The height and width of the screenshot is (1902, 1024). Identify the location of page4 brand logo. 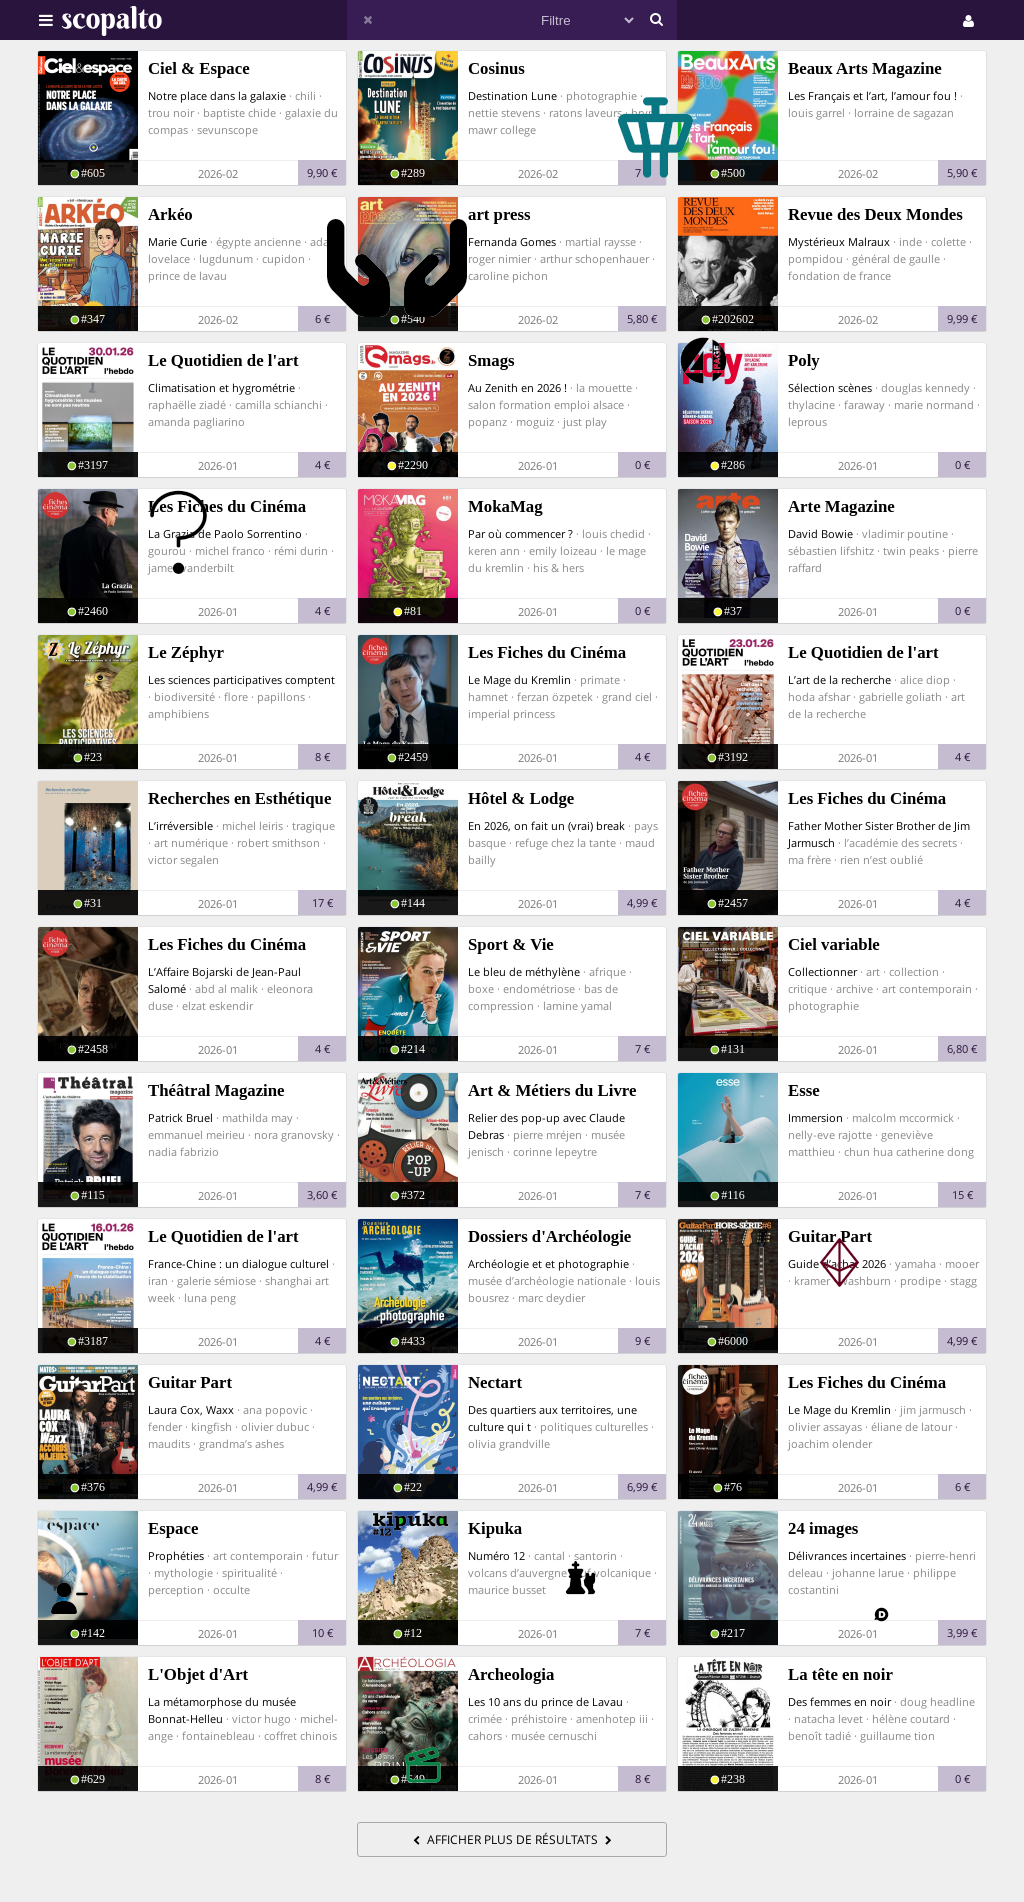
(703, 360).